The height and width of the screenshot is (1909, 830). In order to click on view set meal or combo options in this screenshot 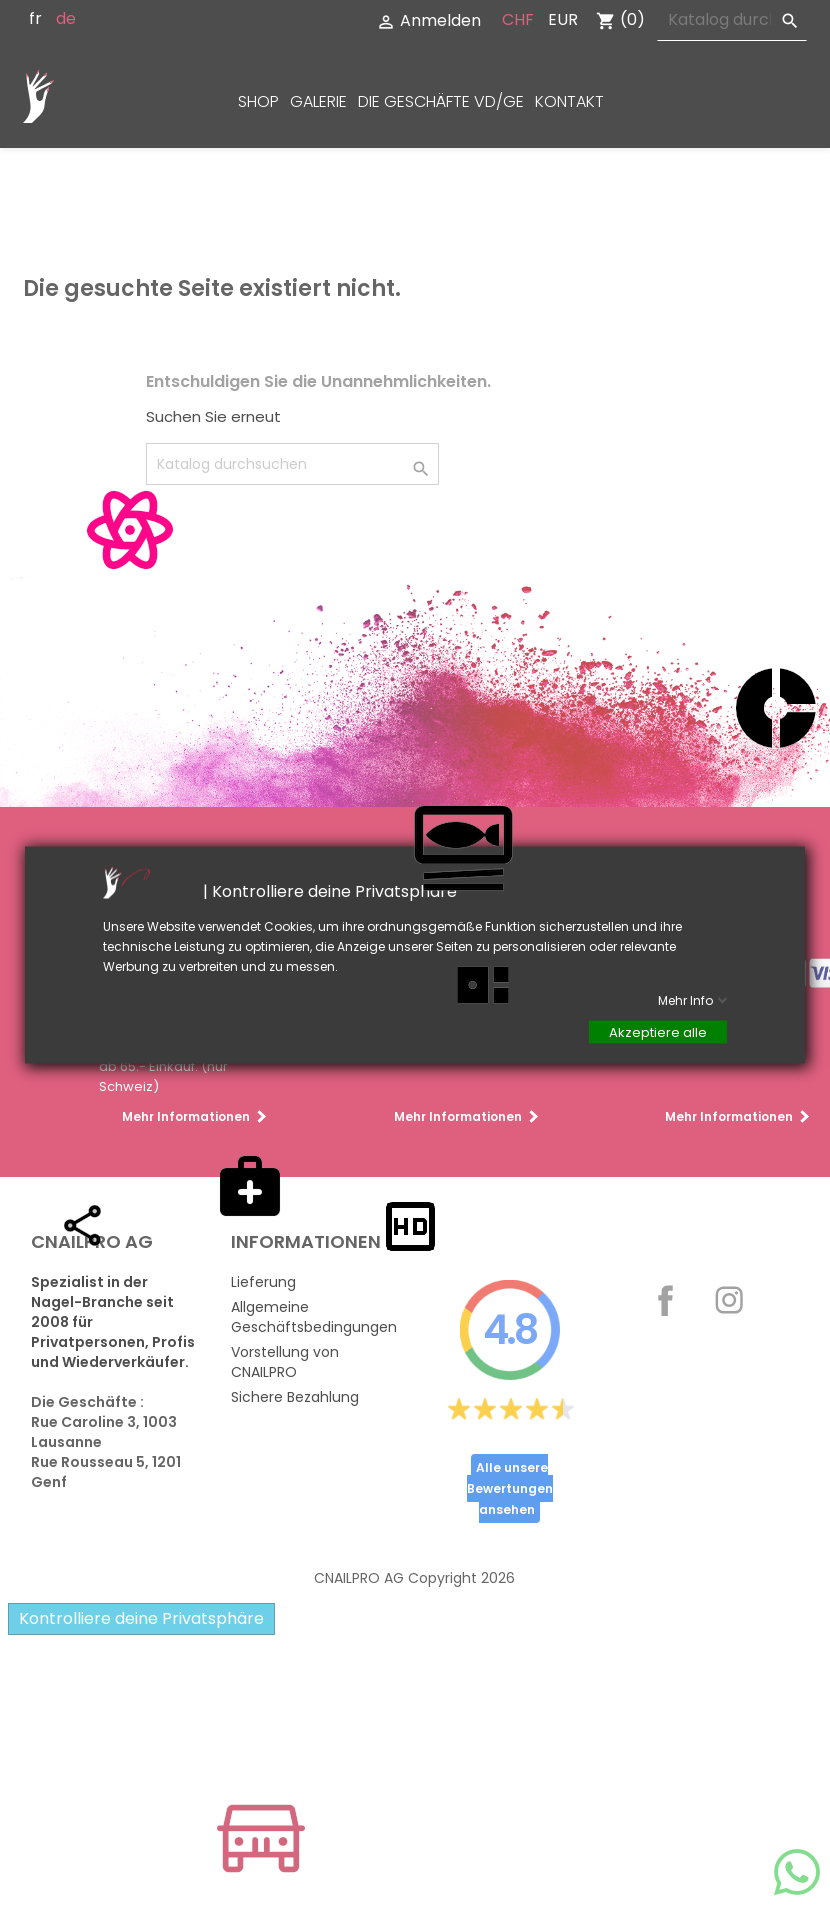, I will do `click(463, 850)`.